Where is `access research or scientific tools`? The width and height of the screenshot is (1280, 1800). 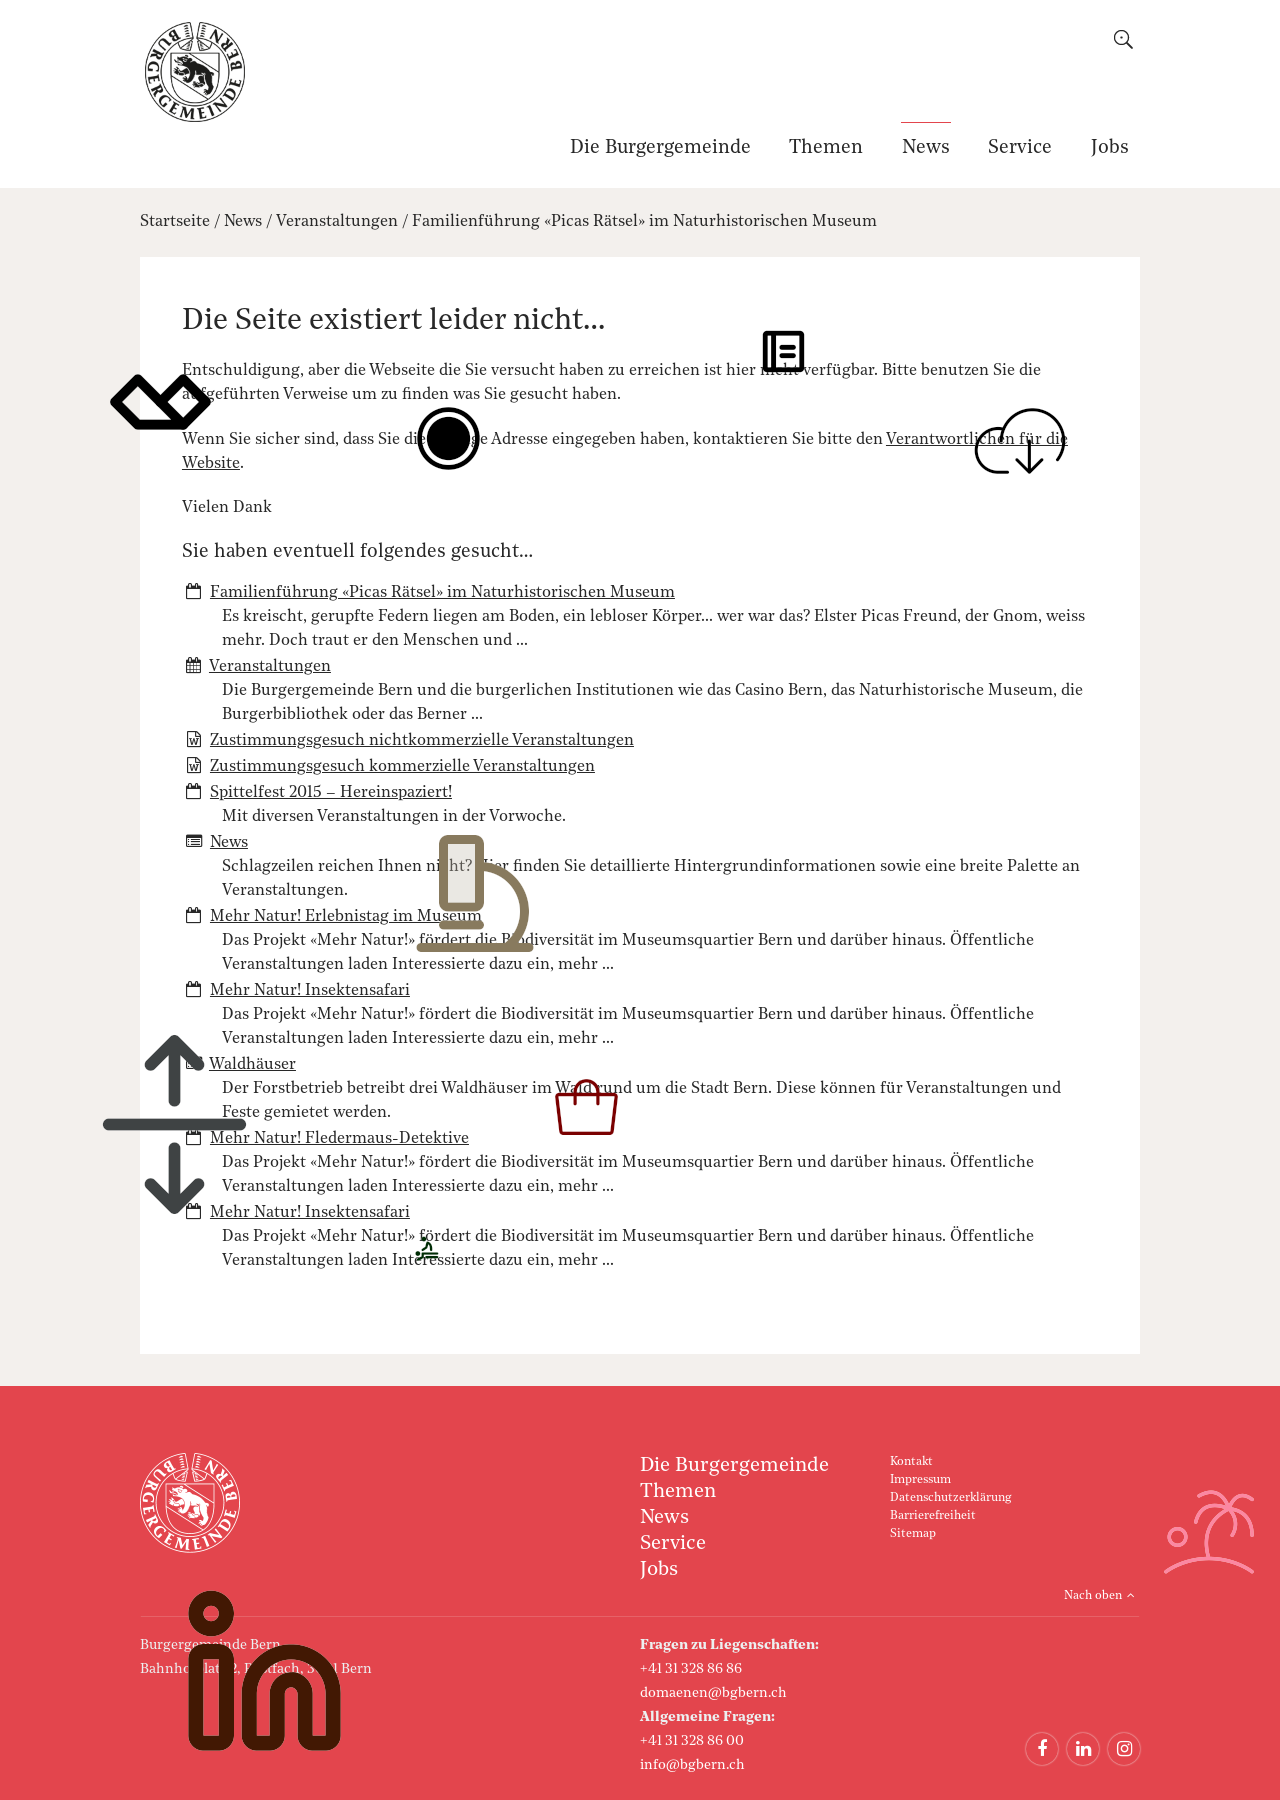 access research or scientific tools is located at coordinates (475, 898).